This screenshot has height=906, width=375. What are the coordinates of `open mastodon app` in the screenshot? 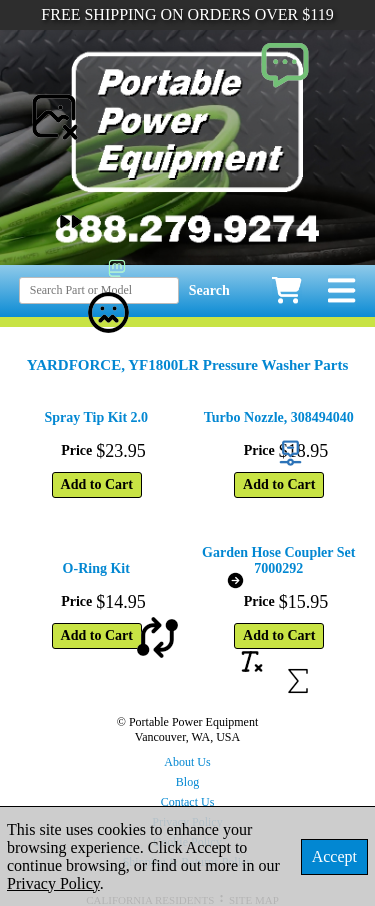 It's located at (117, 268).